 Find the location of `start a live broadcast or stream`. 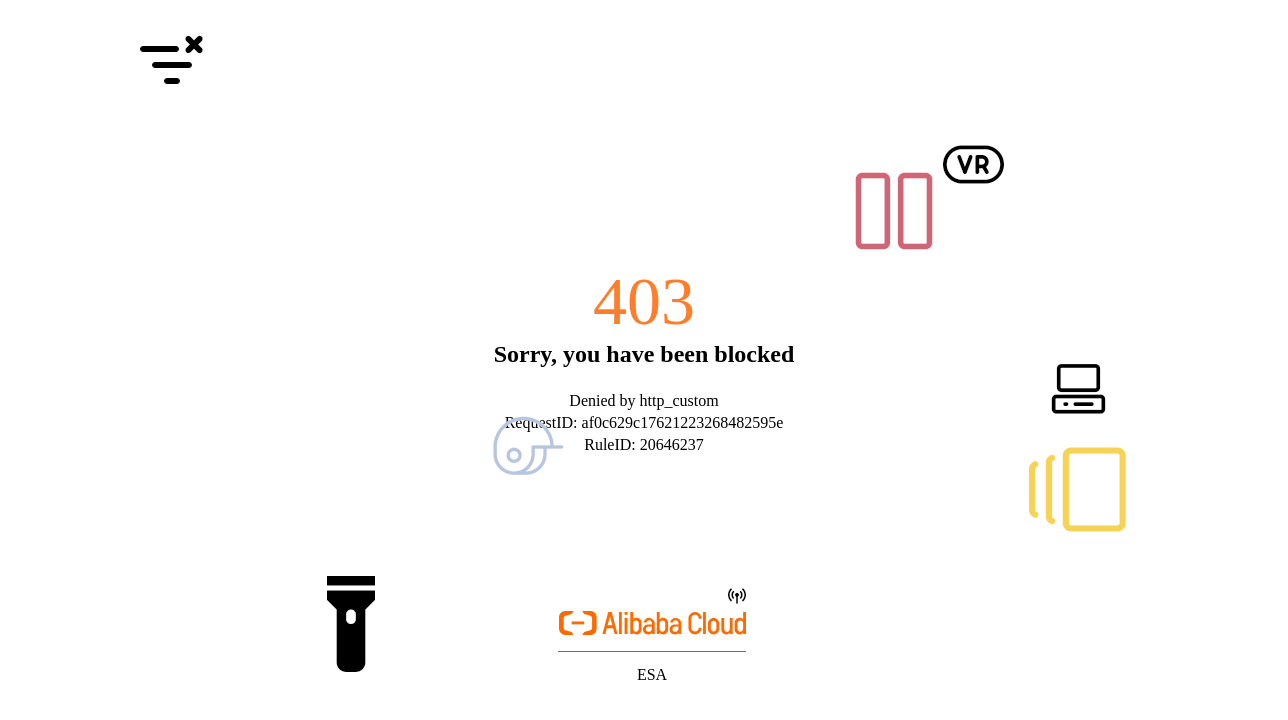

start a live broadcast or stream is located at coordinates (737, 596).